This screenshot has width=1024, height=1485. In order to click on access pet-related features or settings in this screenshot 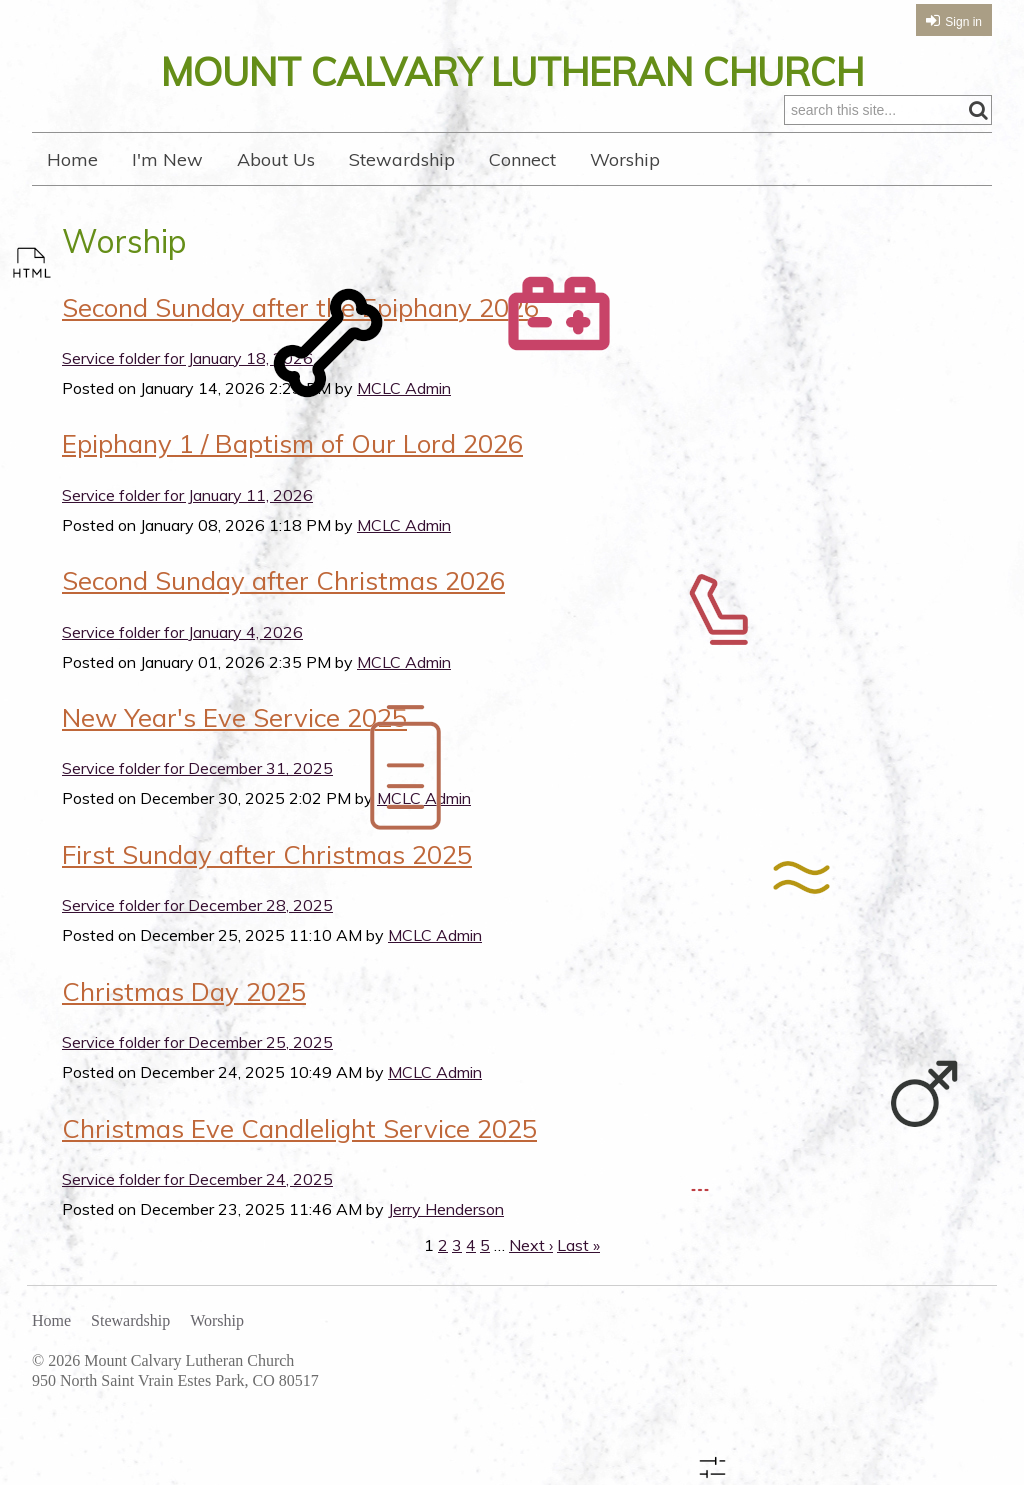, I will do `click(328, 343)`.